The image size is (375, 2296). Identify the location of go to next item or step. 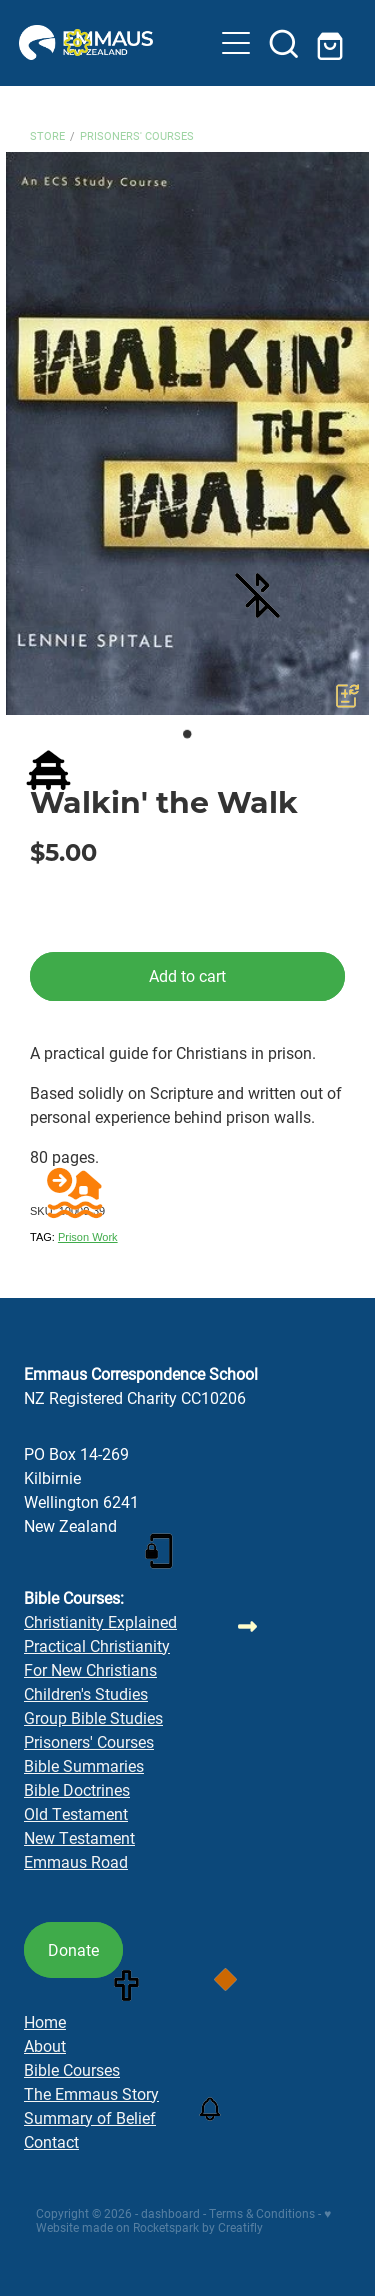
(247, 1626).